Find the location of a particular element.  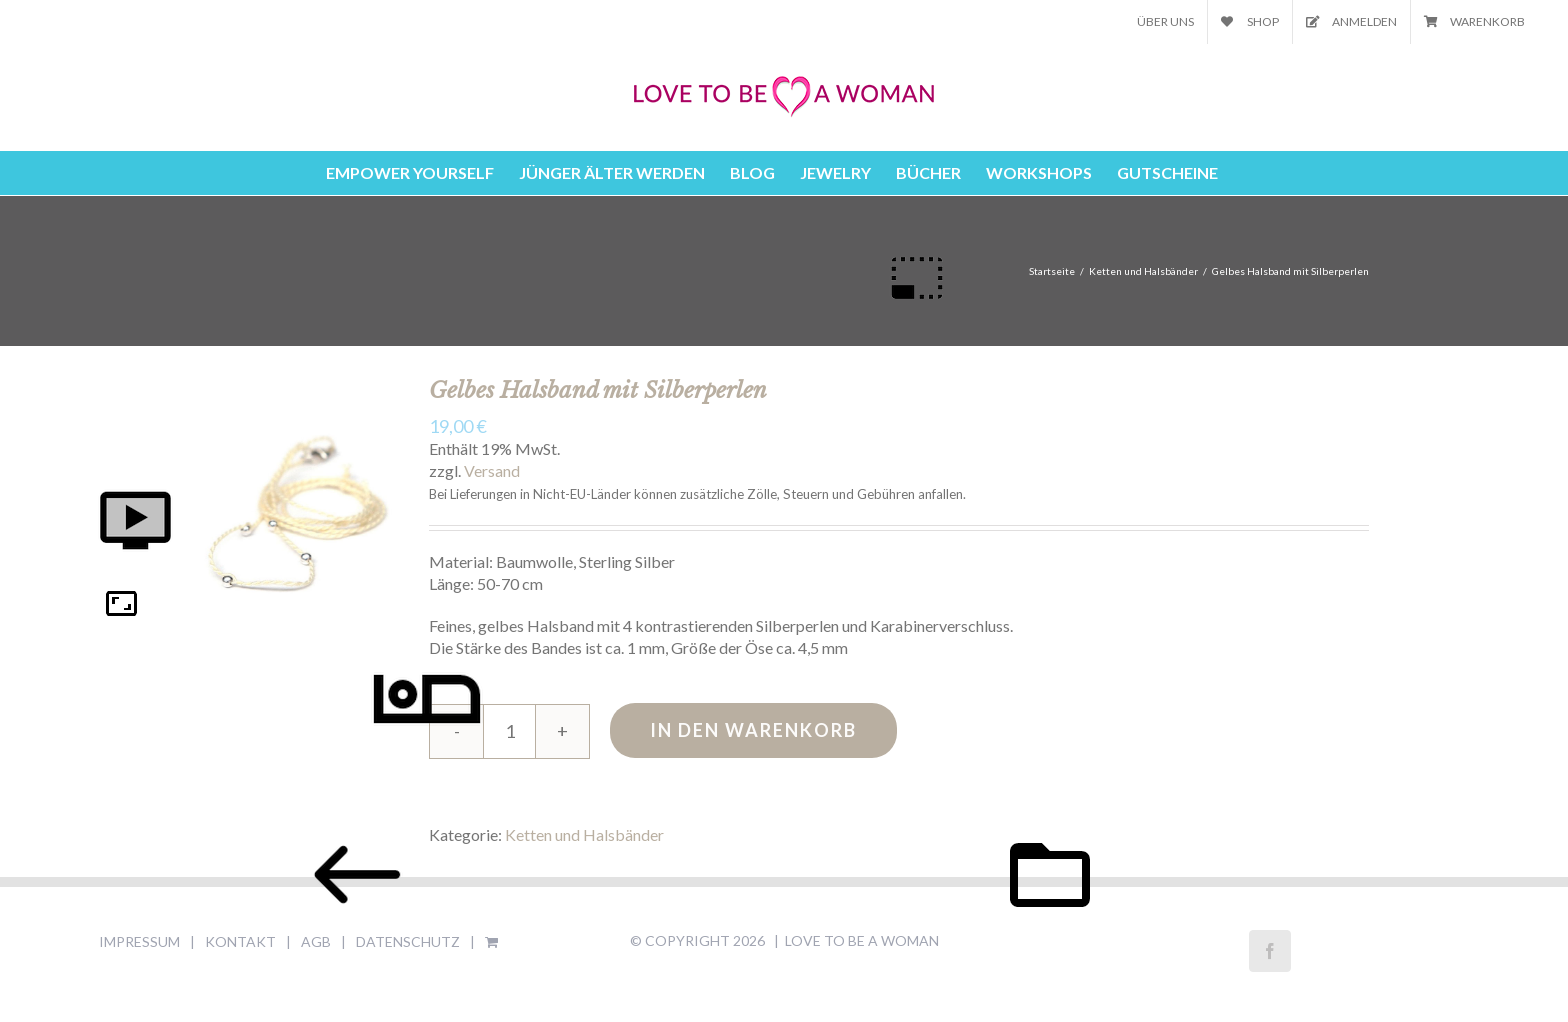

open or access a folder is located at coordinates (1050, 875).